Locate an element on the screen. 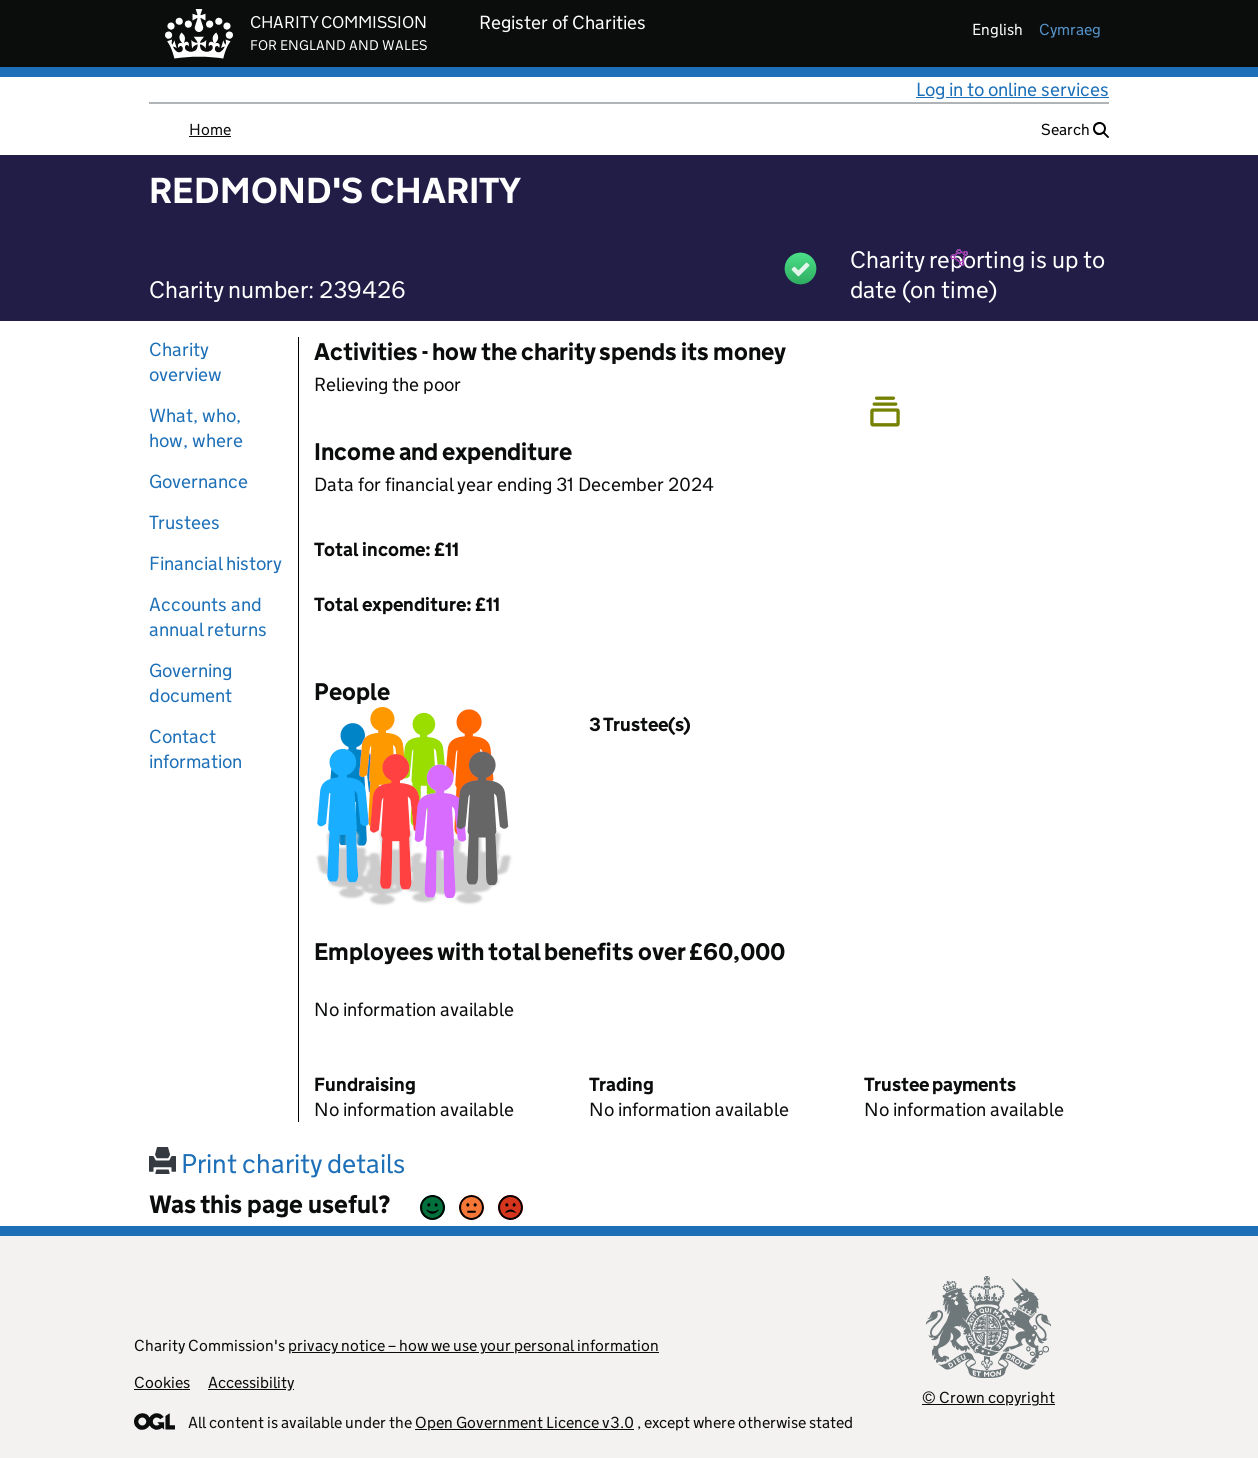 The image size is (1258, 1458). access polygon or shape drawing tool is located at coordinates (959, 257).